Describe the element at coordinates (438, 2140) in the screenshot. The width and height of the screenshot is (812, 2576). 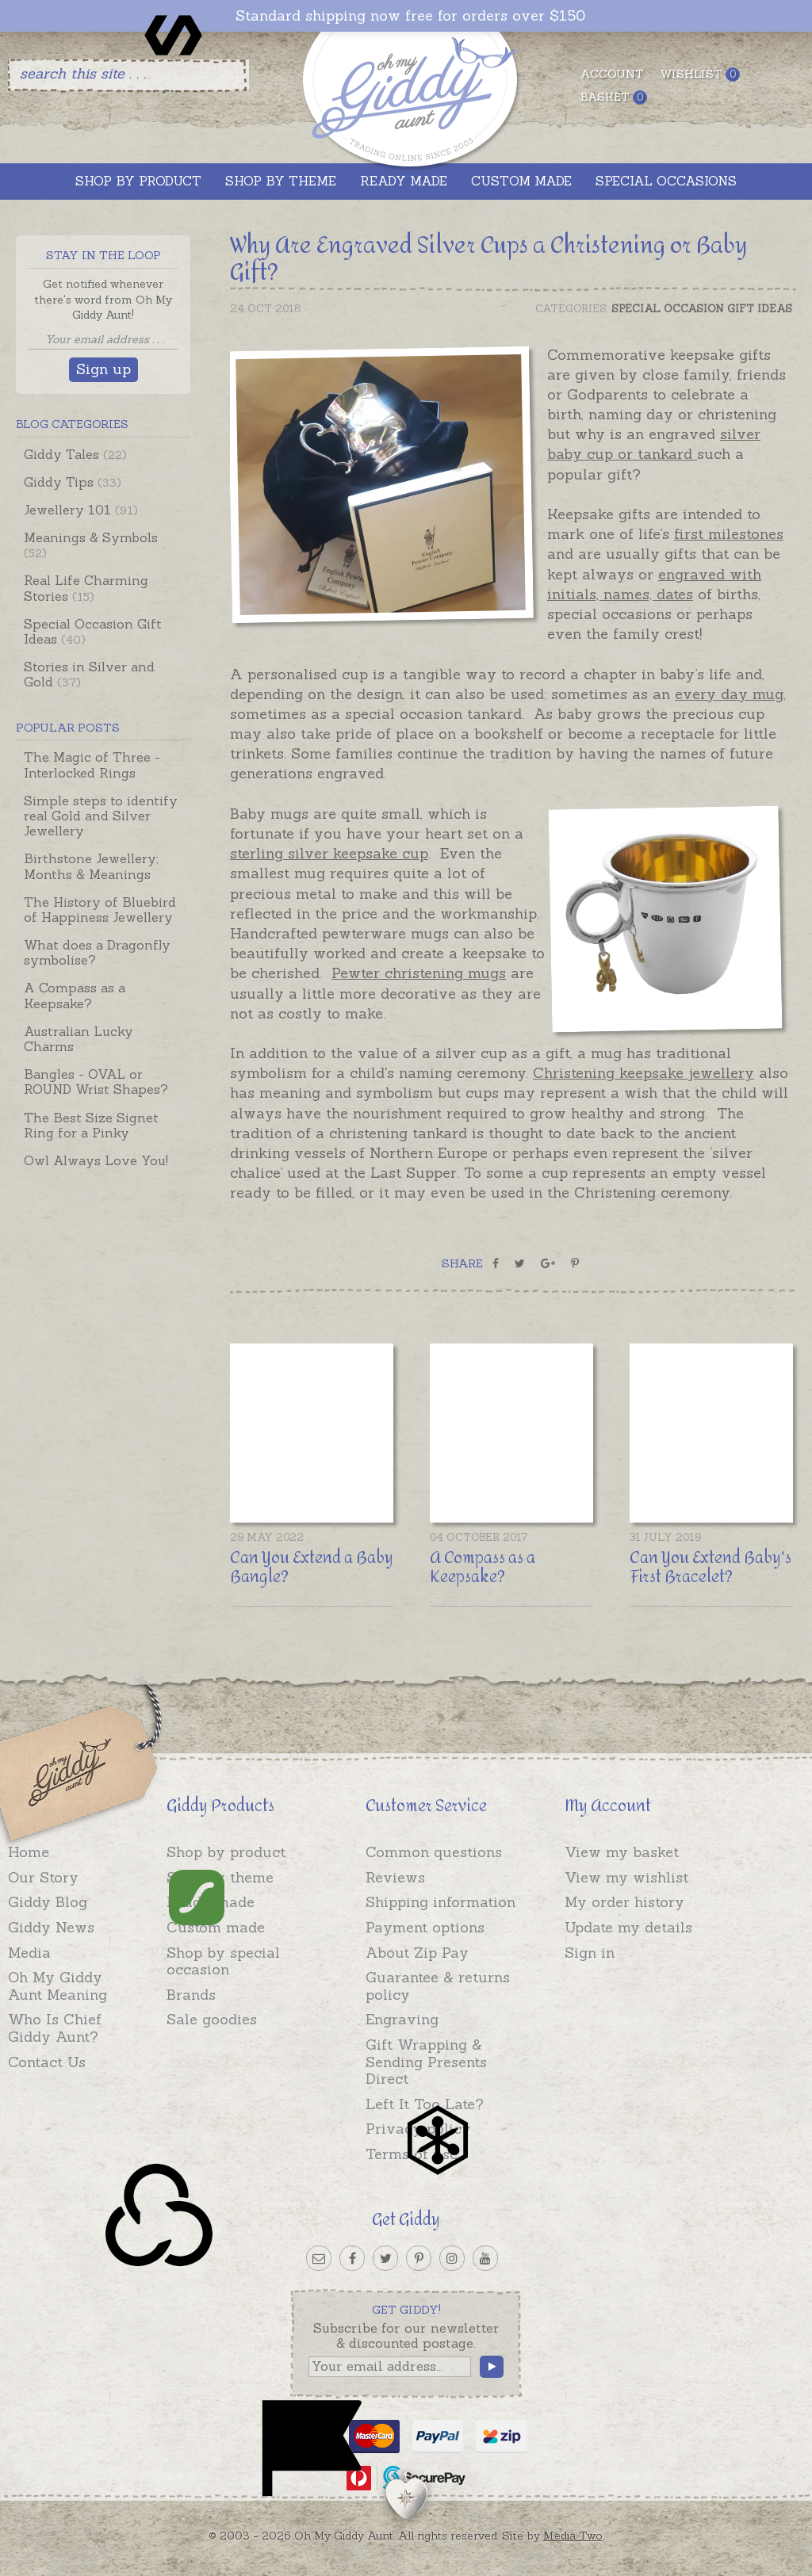
I see `legacy games logo` at that location.